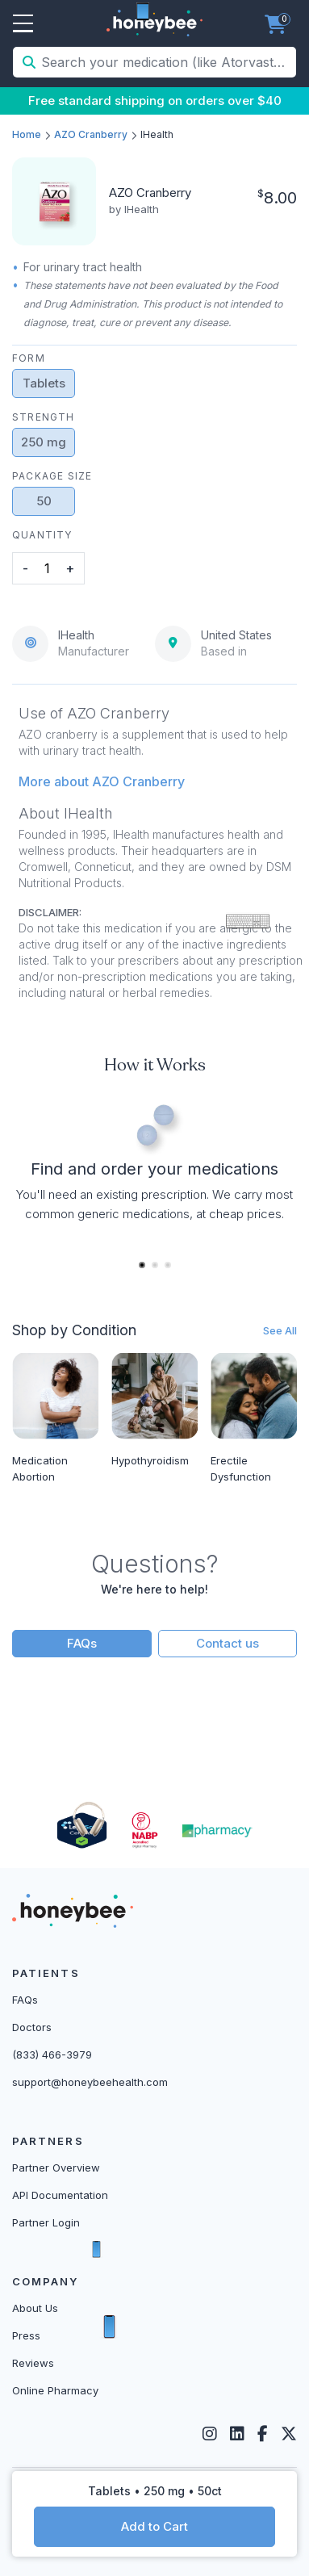 The height and width of the screenshot is (2576, 309). I want to click on connect an extended keyboard via bluetooth, so click(248, 921).